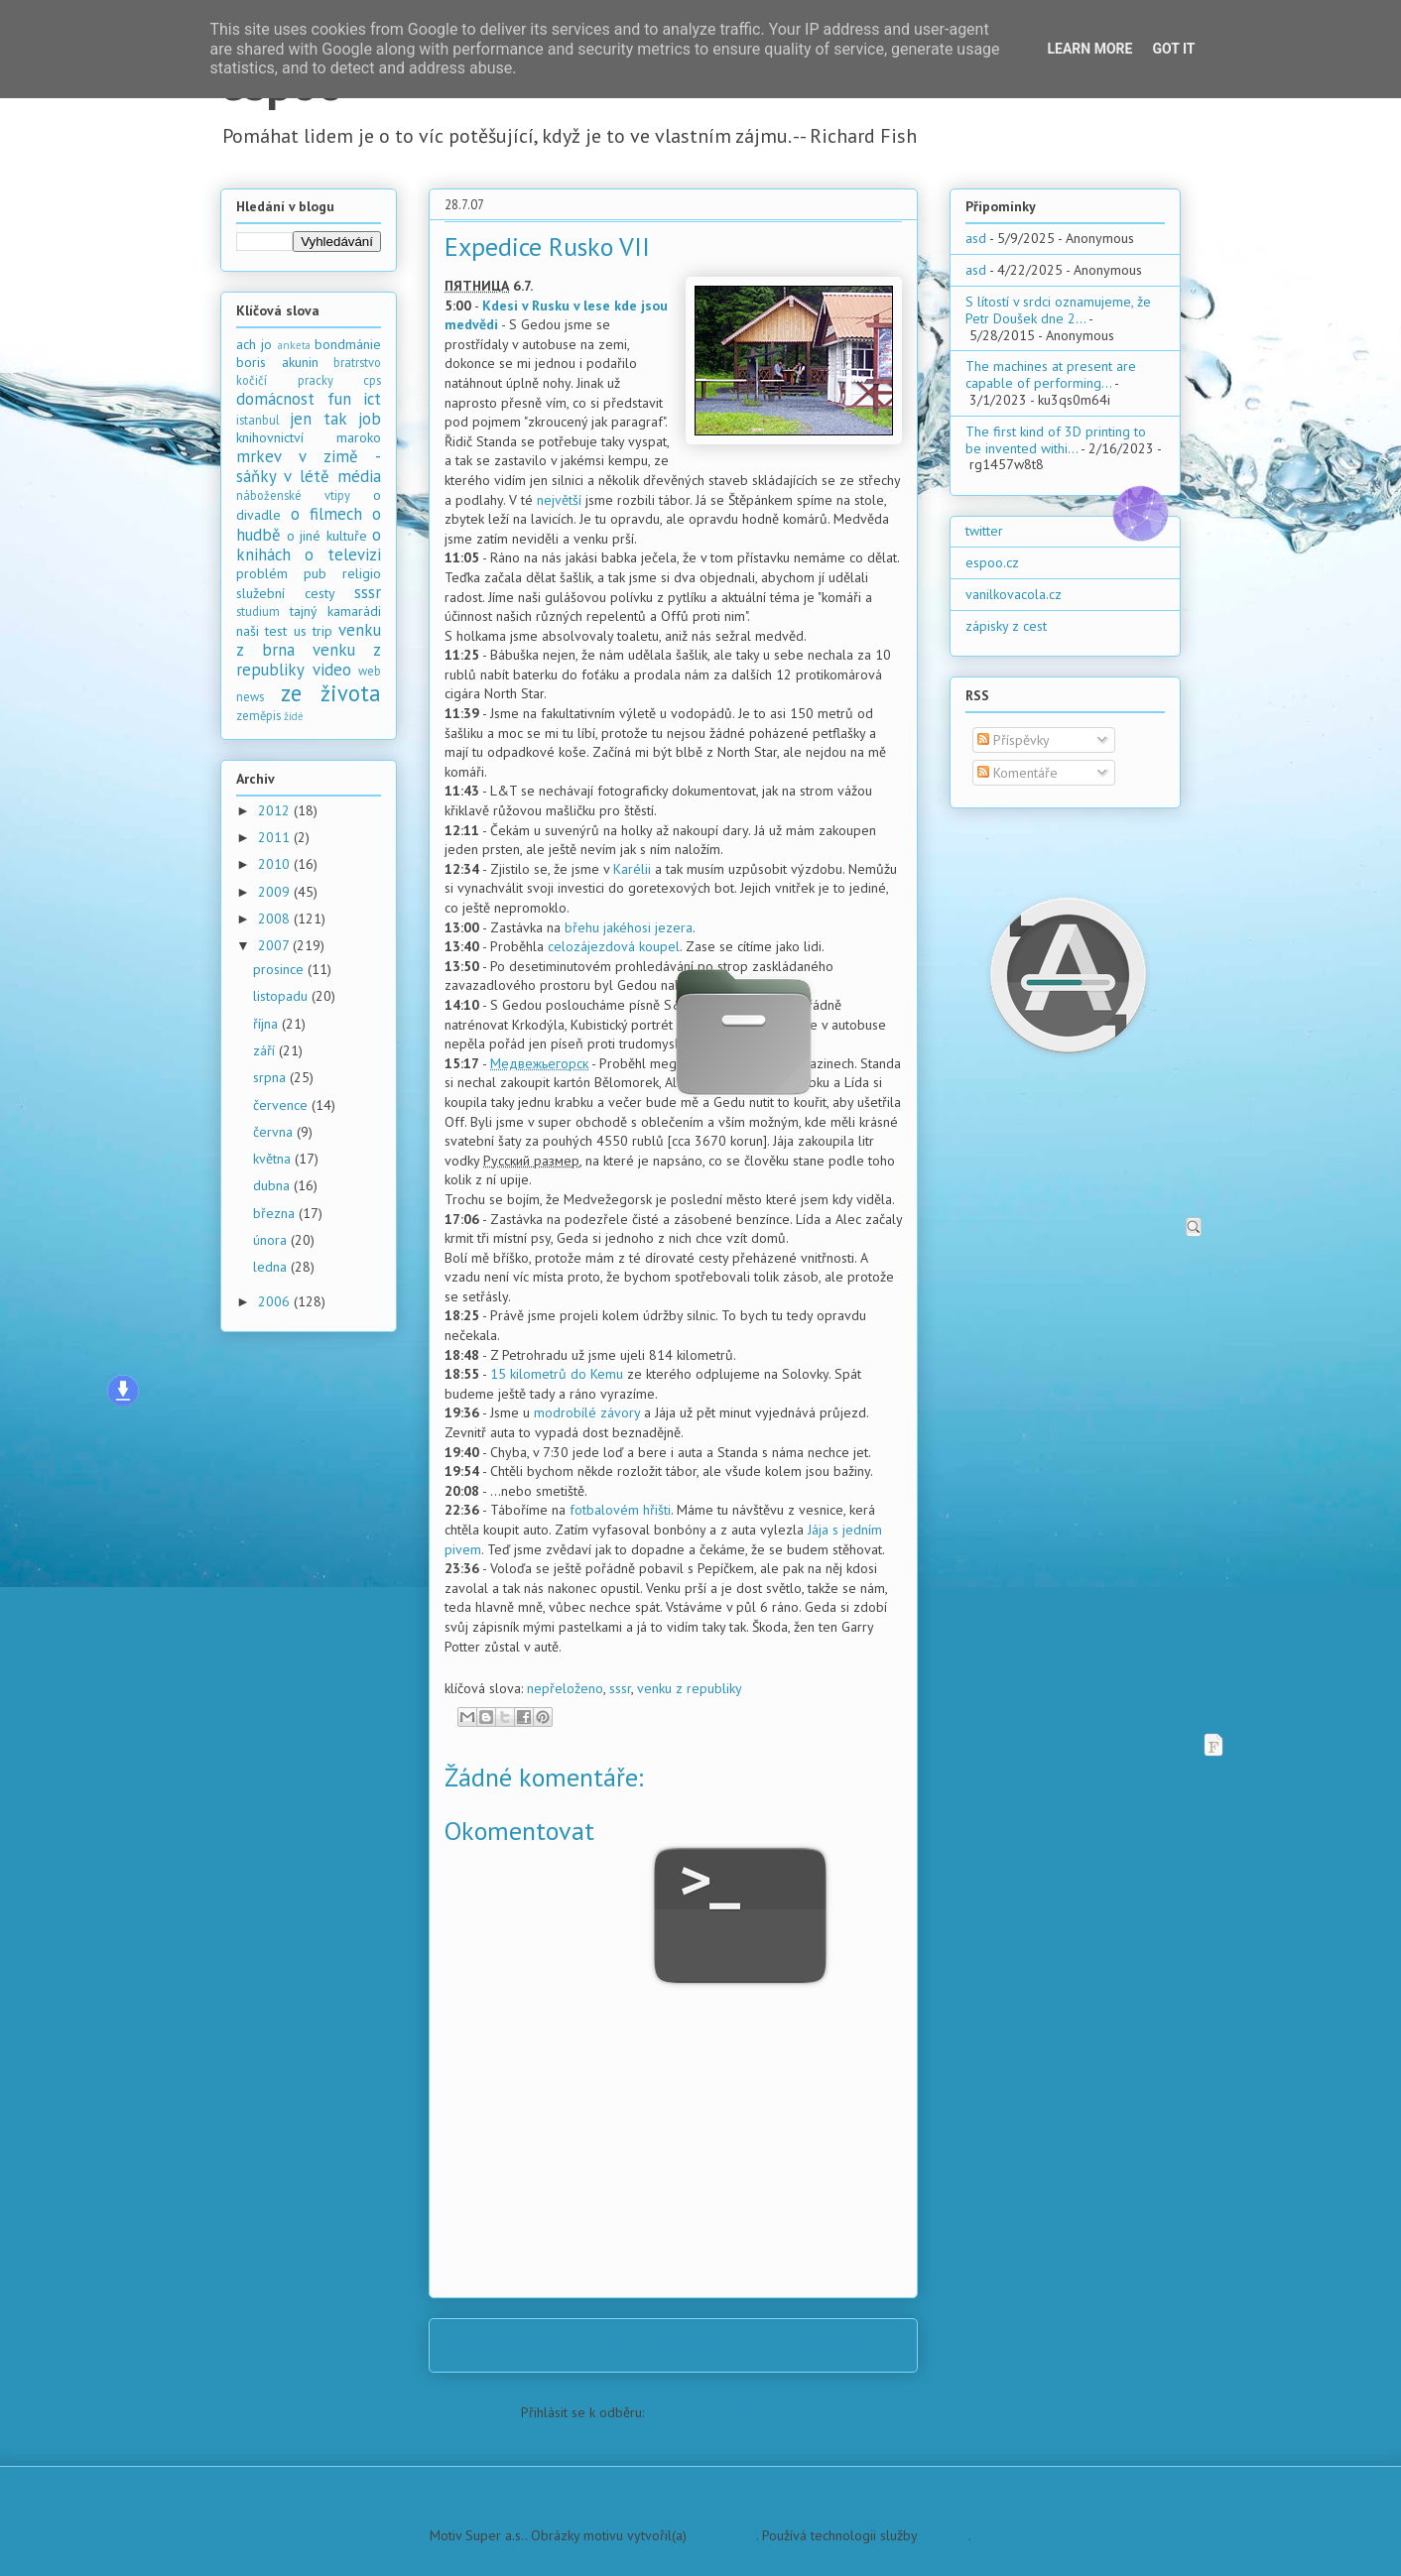 The width and height of the screenshot is (1401, 2576). I want to click on indicates a downloaded file or completed download, so click(123, 1391).